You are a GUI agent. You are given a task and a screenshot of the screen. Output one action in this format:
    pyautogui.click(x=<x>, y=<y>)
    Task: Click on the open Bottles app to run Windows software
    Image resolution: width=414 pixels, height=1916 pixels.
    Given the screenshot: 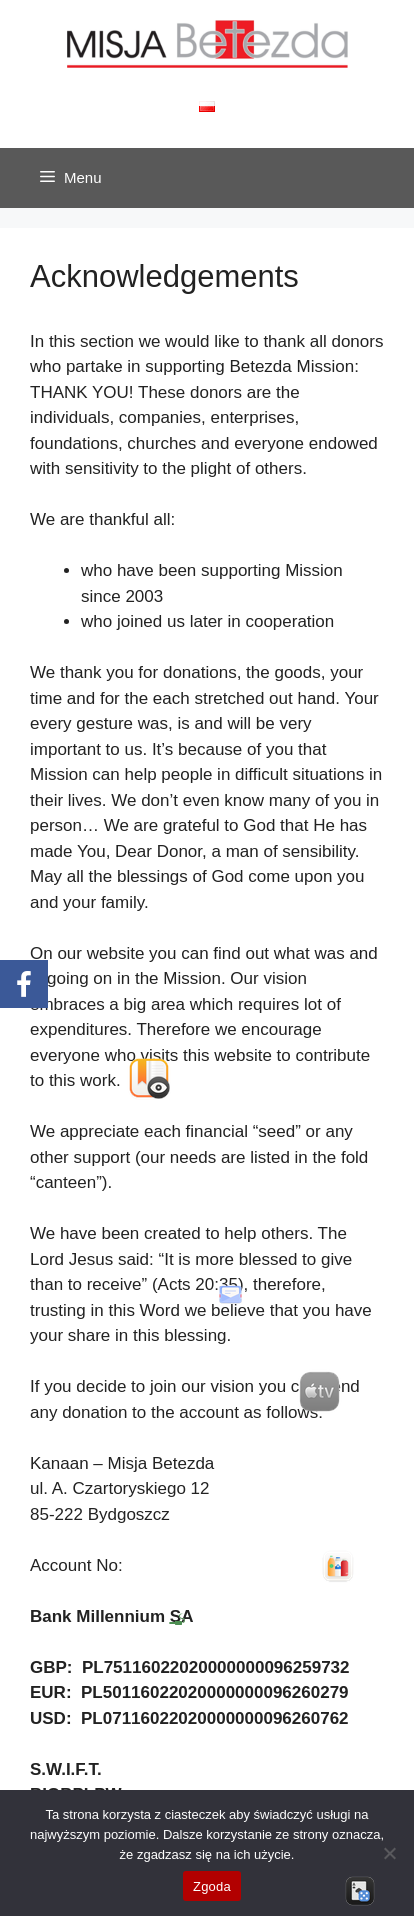 What is the action you would take?
    pyautogui.click(x=338, y=1566)
    